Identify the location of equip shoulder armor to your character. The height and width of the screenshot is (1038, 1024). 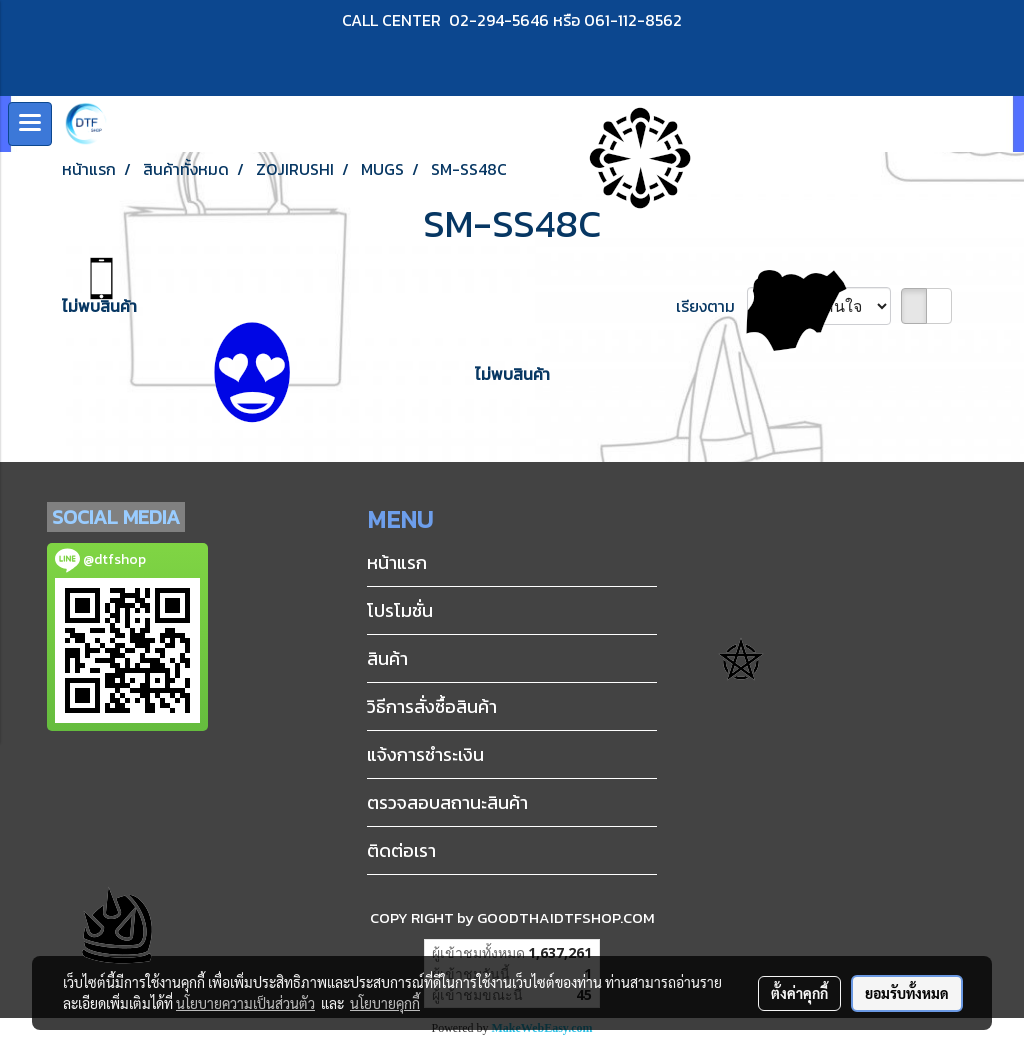
(117, 925).